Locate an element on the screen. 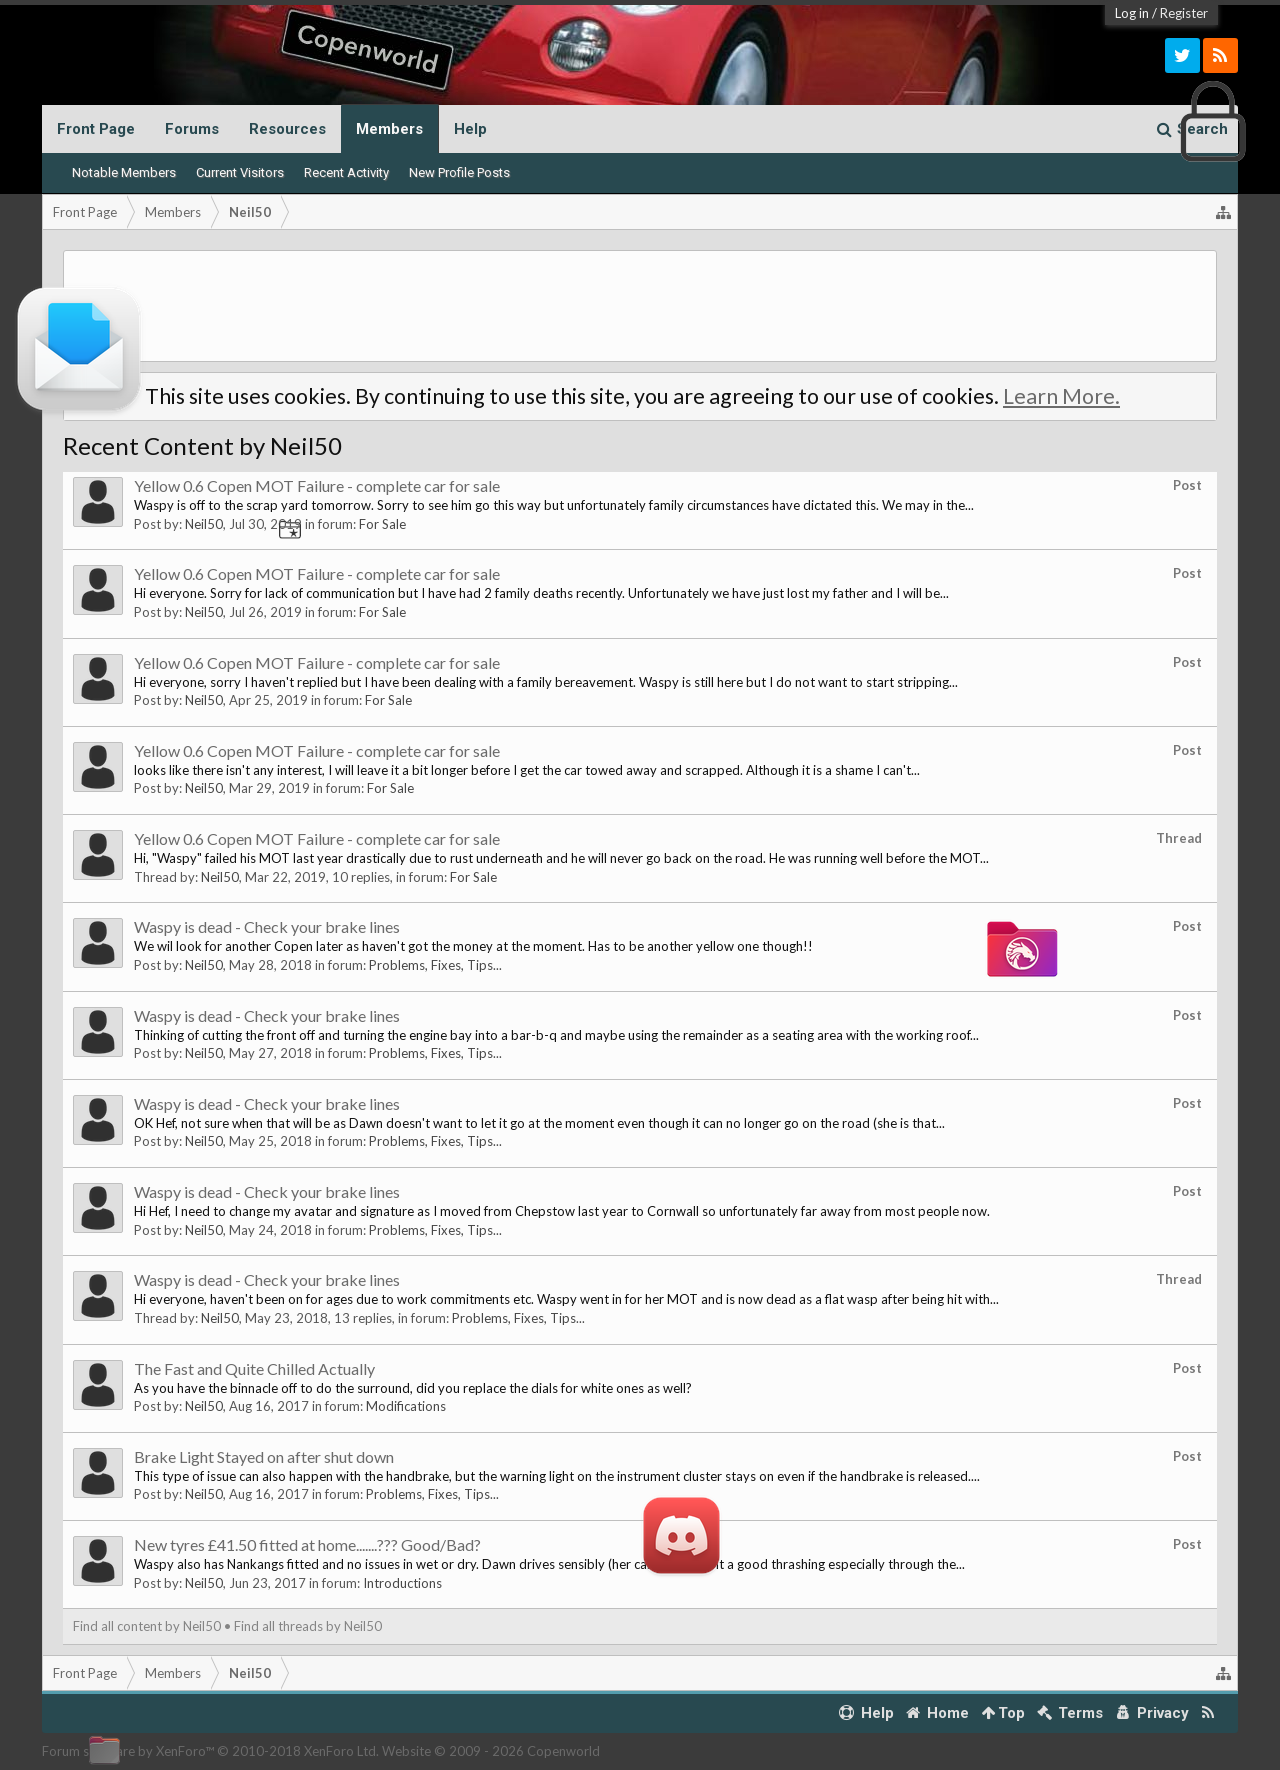  open sparkleshare folder is located at coordinates (290, 529).